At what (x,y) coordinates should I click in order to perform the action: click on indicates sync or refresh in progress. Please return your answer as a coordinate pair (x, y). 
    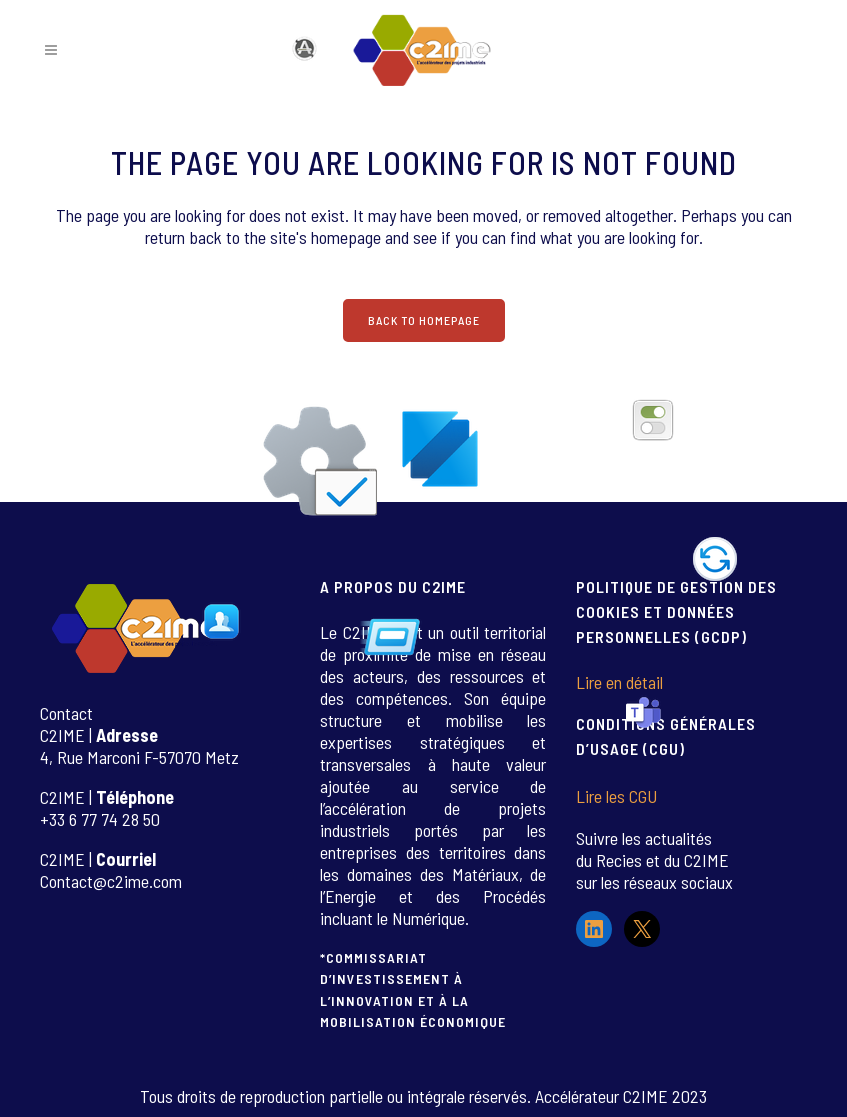
    Looking at the image, I should click on (715, 559).